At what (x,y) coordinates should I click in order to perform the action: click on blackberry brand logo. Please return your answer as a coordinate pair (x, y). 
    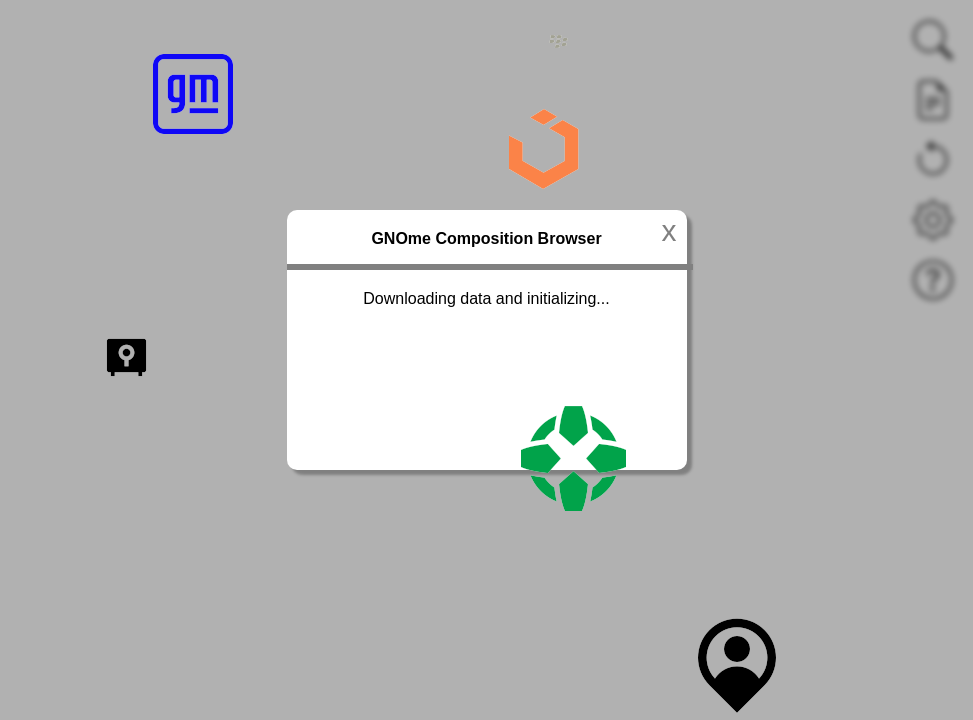
    Looking at the image, I should click on (558, 41).